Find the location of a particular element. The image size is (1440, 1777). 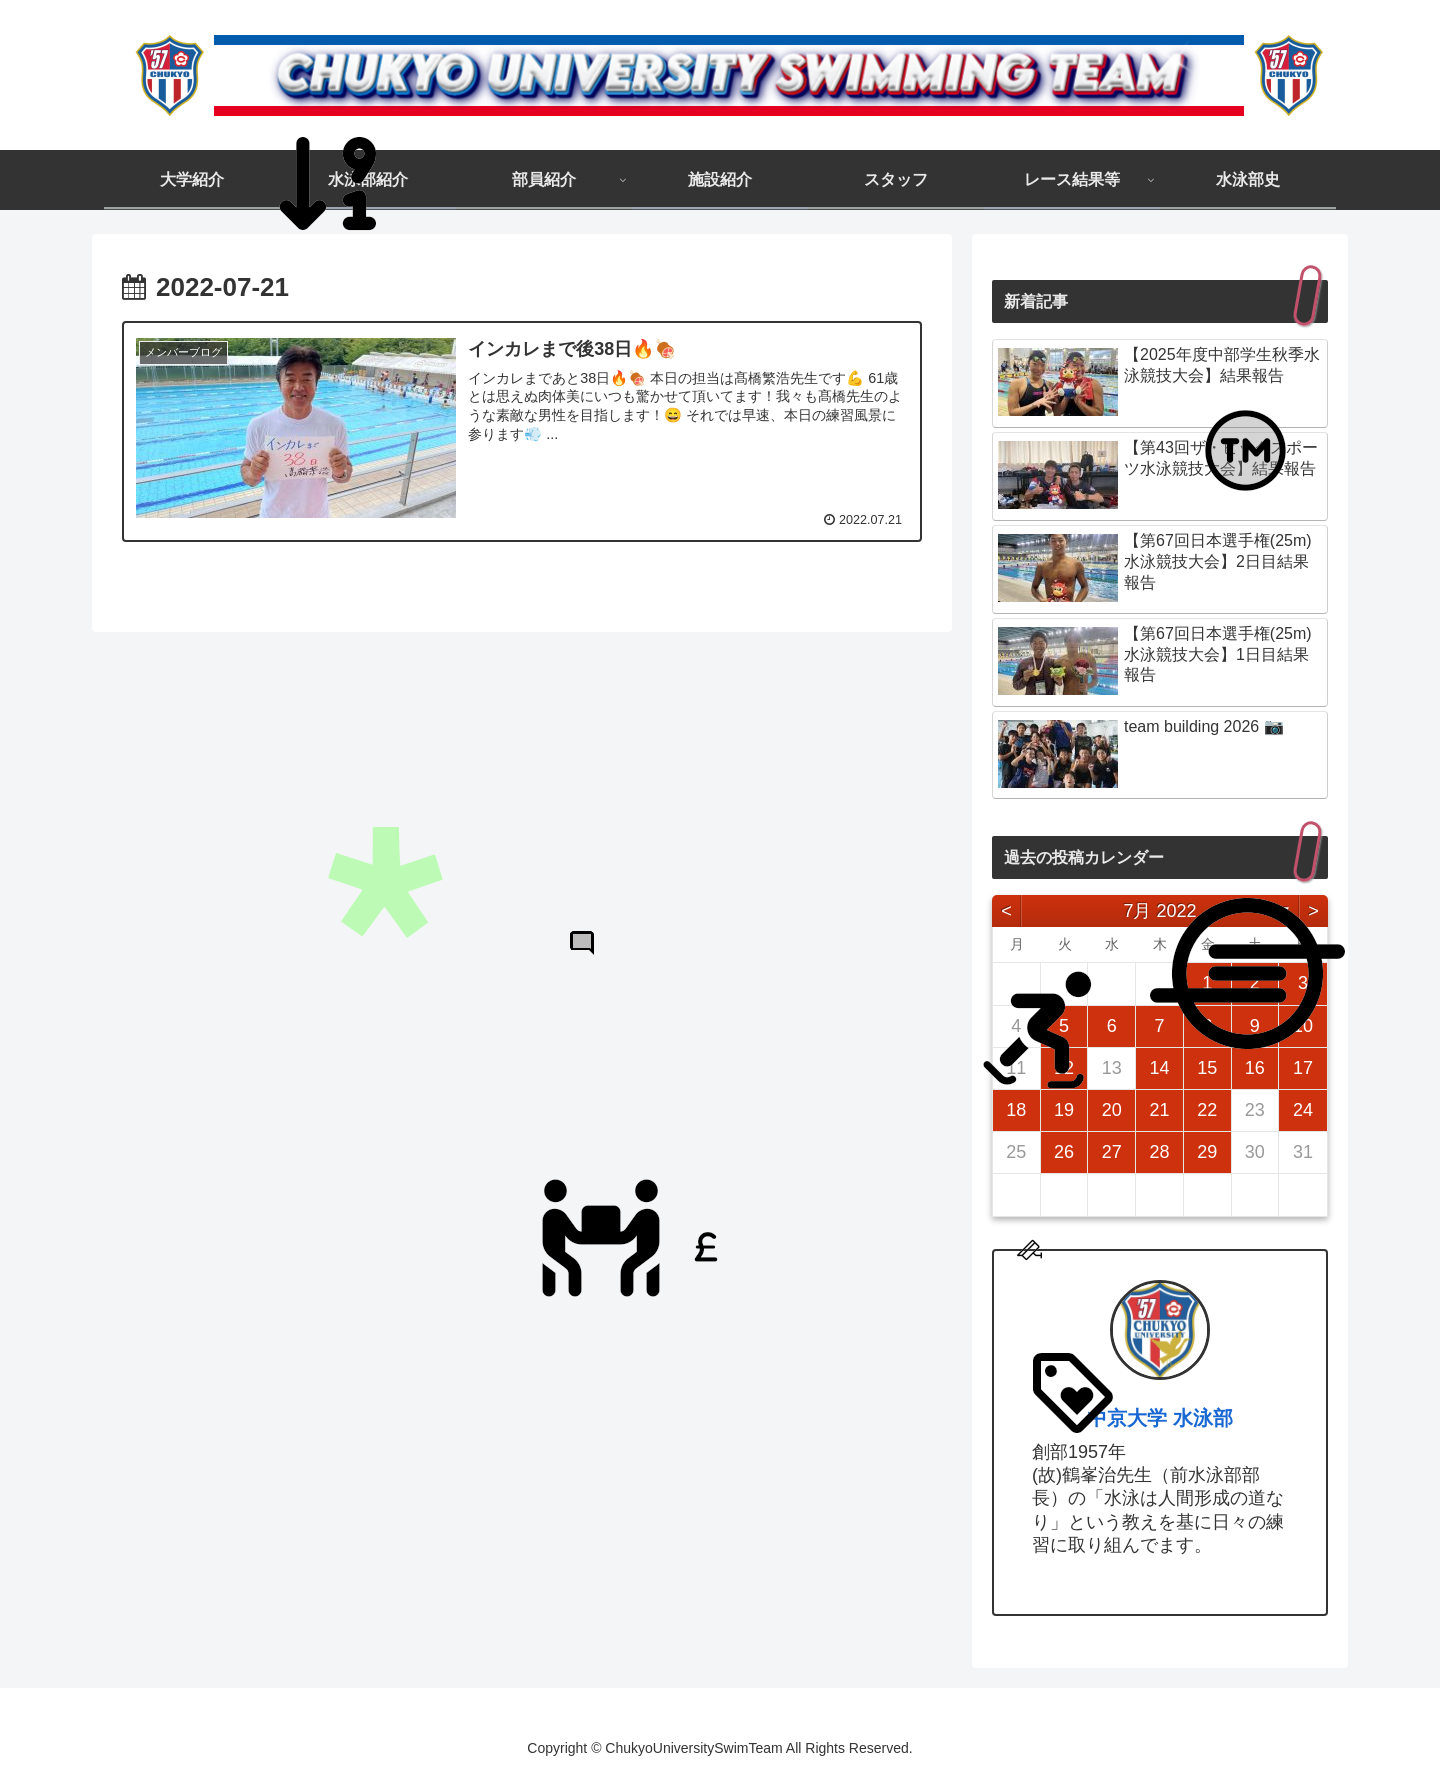

ioxhost web hosting service logo is located at coordinates (1247, 973).